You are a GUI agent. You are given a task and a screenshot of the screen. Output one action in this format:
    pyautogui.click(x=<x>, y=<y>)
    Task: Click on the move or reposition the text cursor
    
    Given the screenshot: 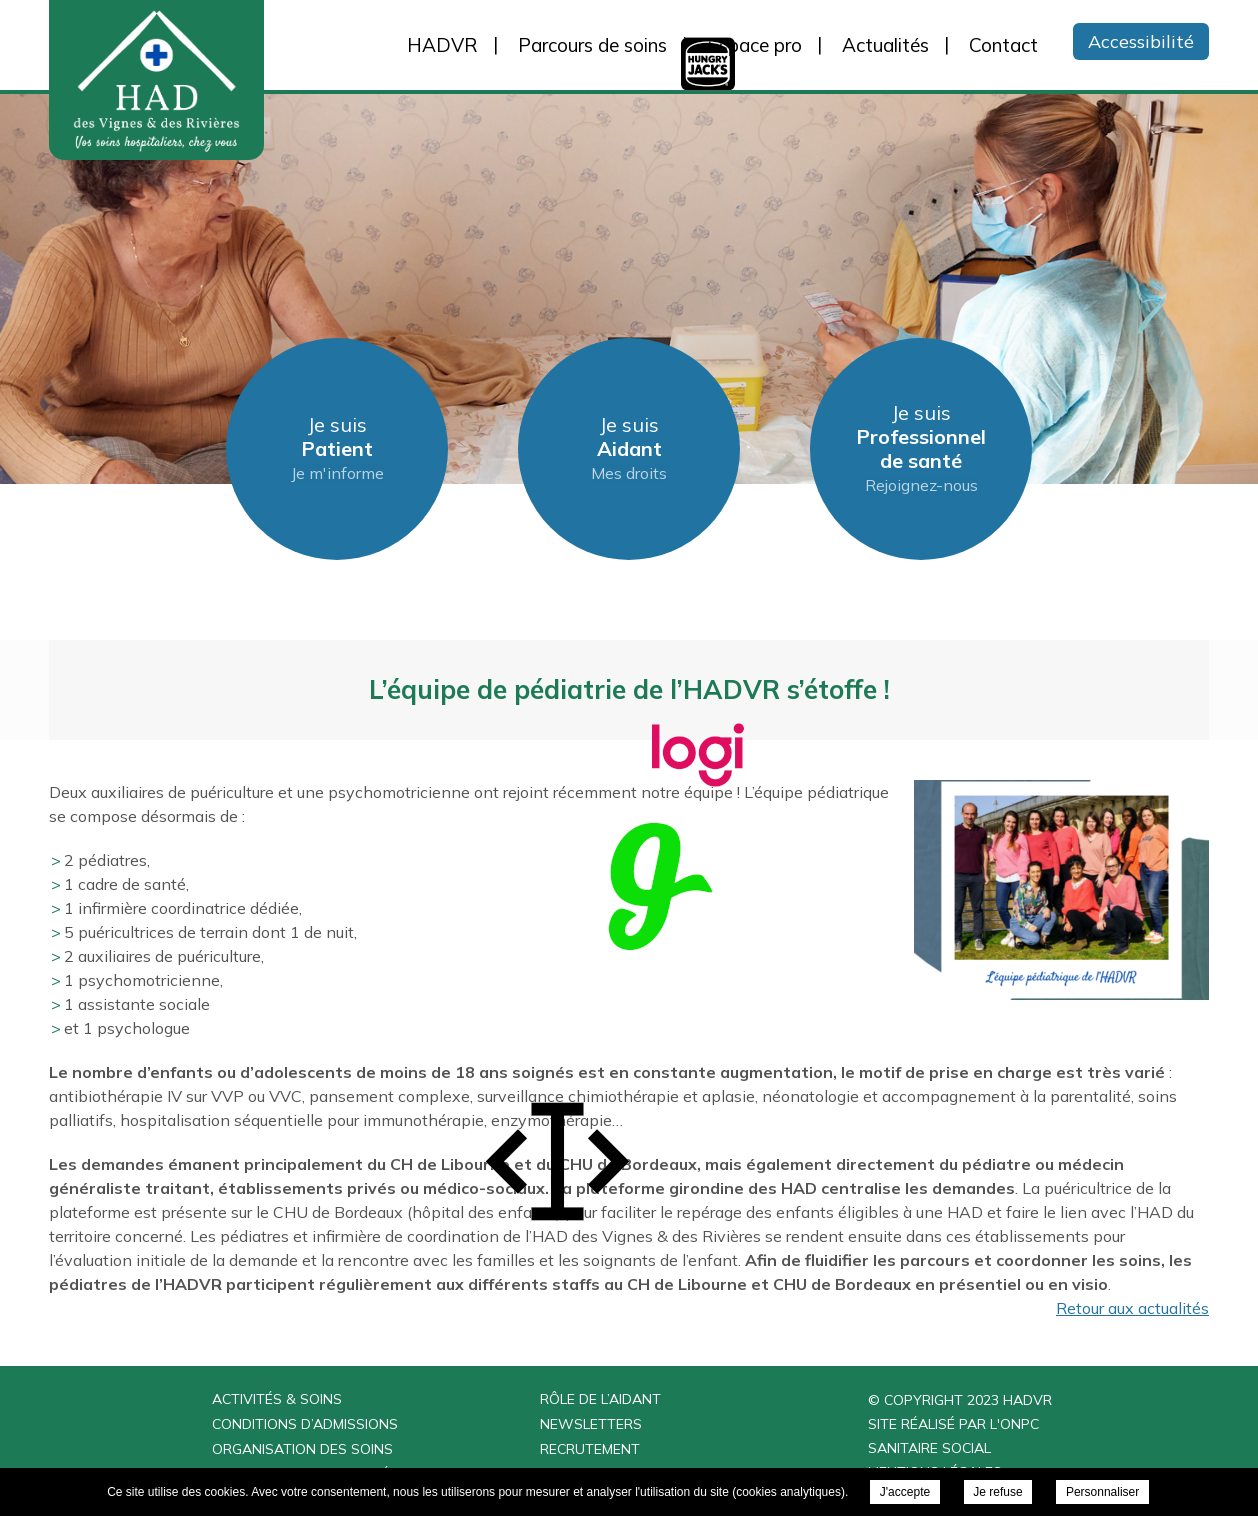 What is the action you would take?
    pyautogui.click(x=557, y=1161)
    